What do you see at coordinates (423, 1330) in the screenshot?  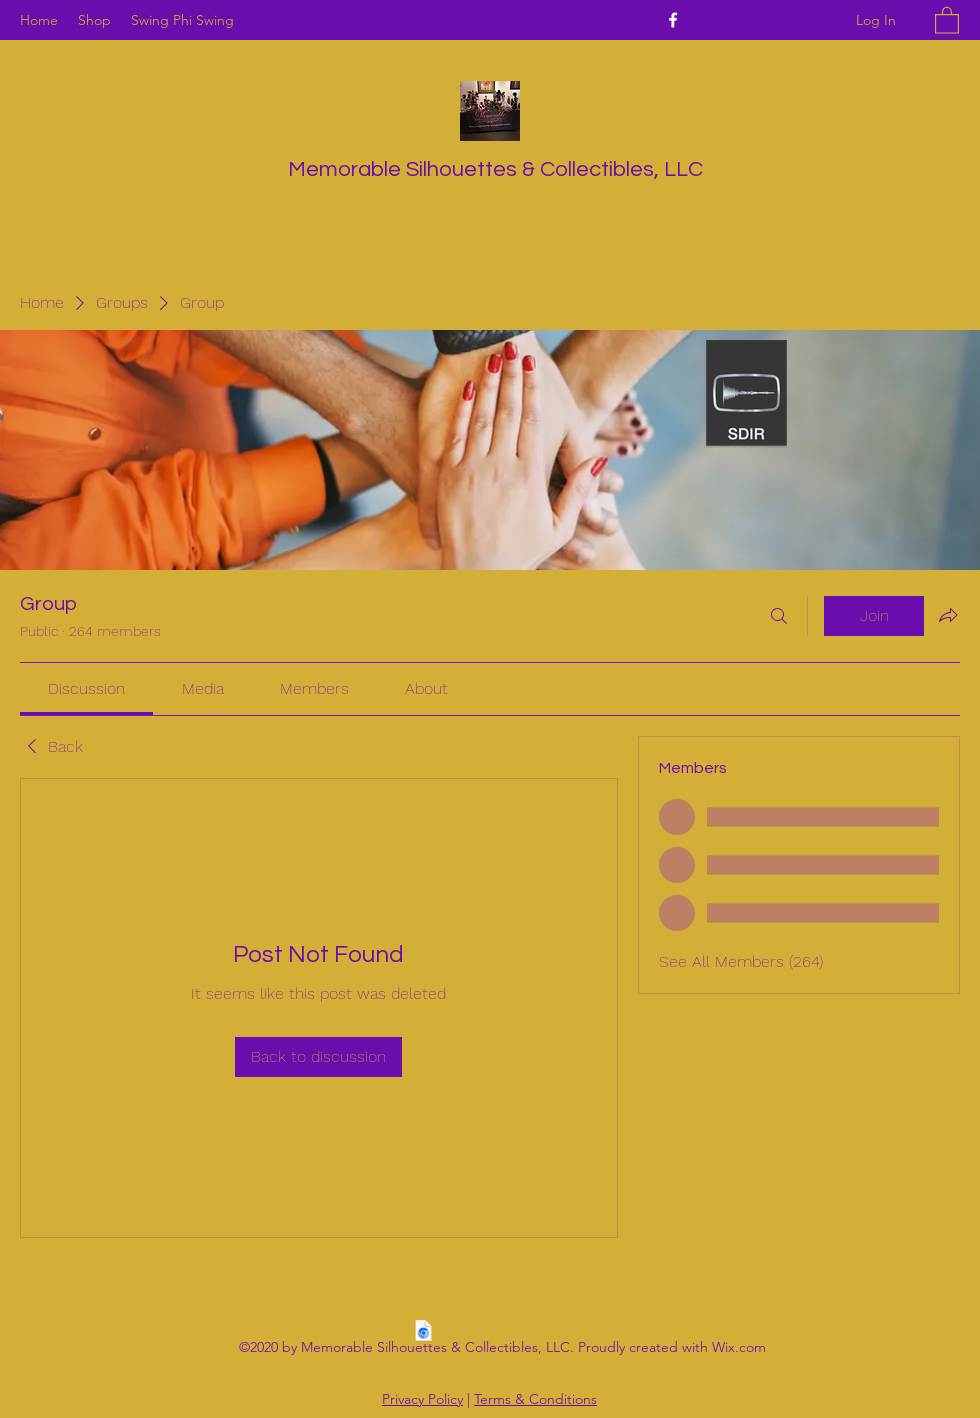 I see `open a document in chromium browser` at bounding box center [423, 1330].